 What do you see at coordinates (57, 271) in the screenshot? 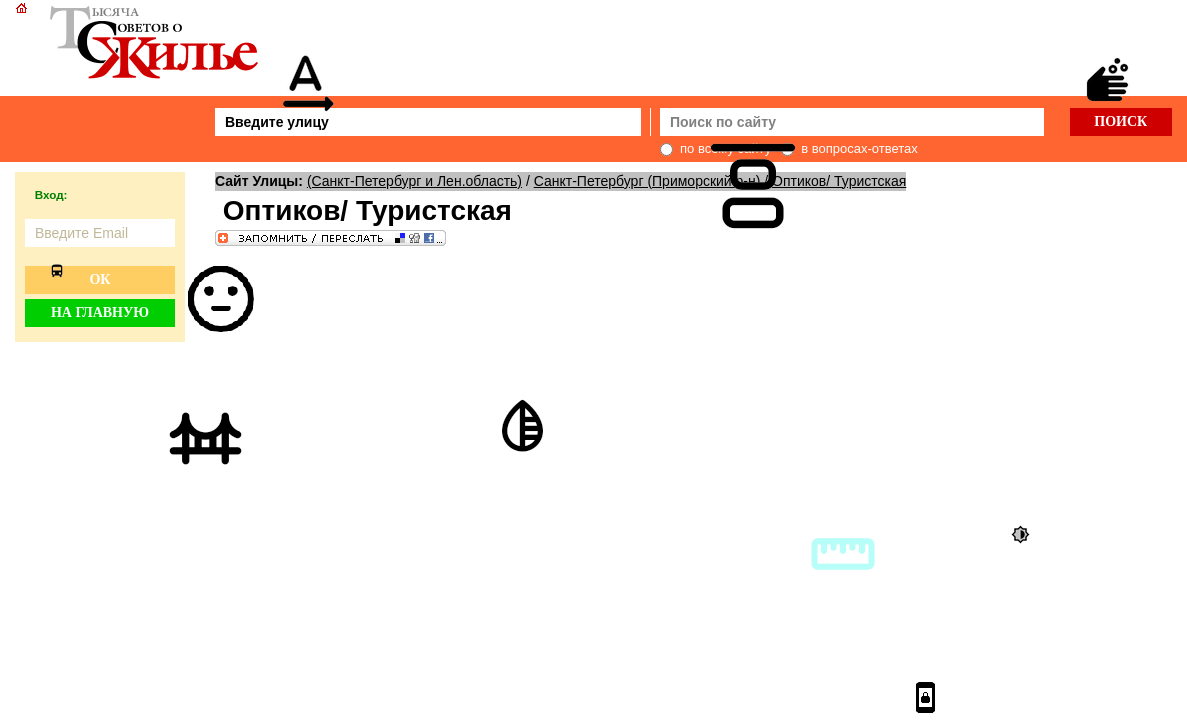
I see `view bus routes and schedules` at bounding box center [57, 271].